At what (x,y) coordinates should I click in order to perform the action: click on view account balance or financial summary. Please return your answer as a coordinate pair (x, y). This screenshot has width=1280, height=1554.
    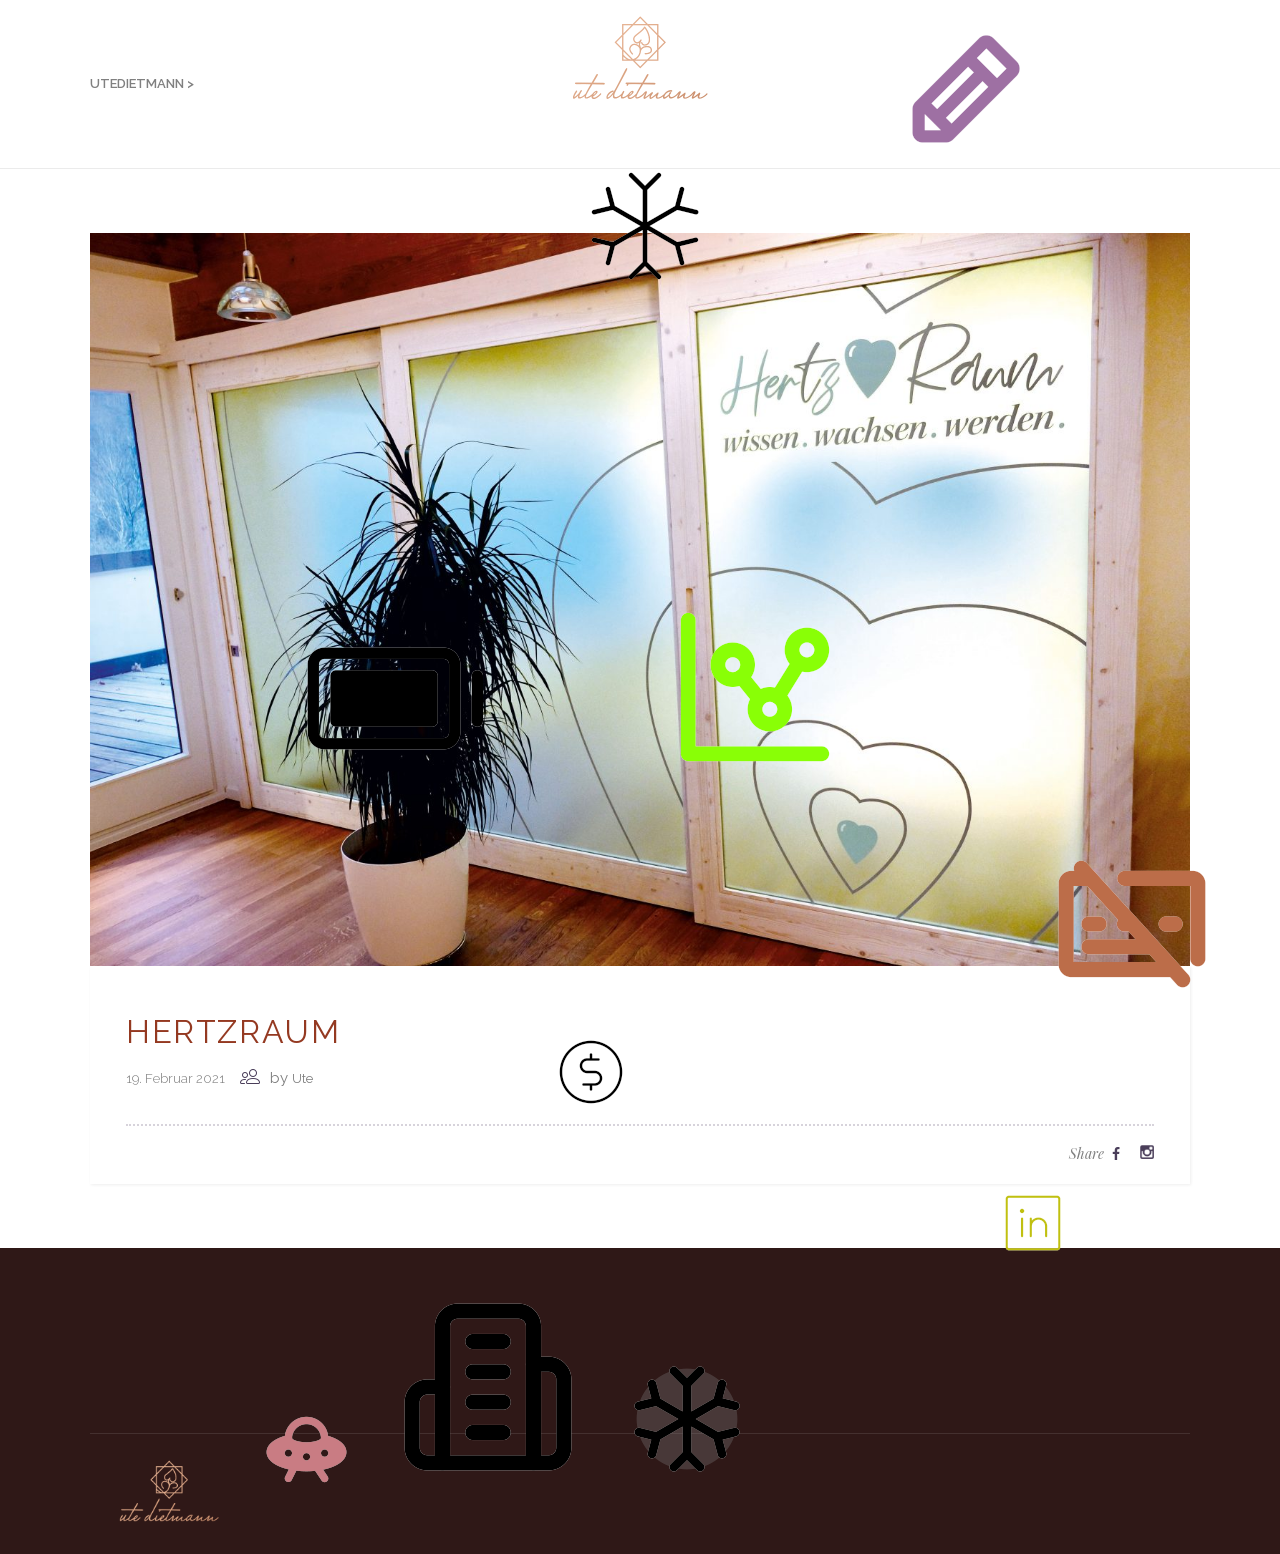
    Looking at the image, I should click on (591, 1072).